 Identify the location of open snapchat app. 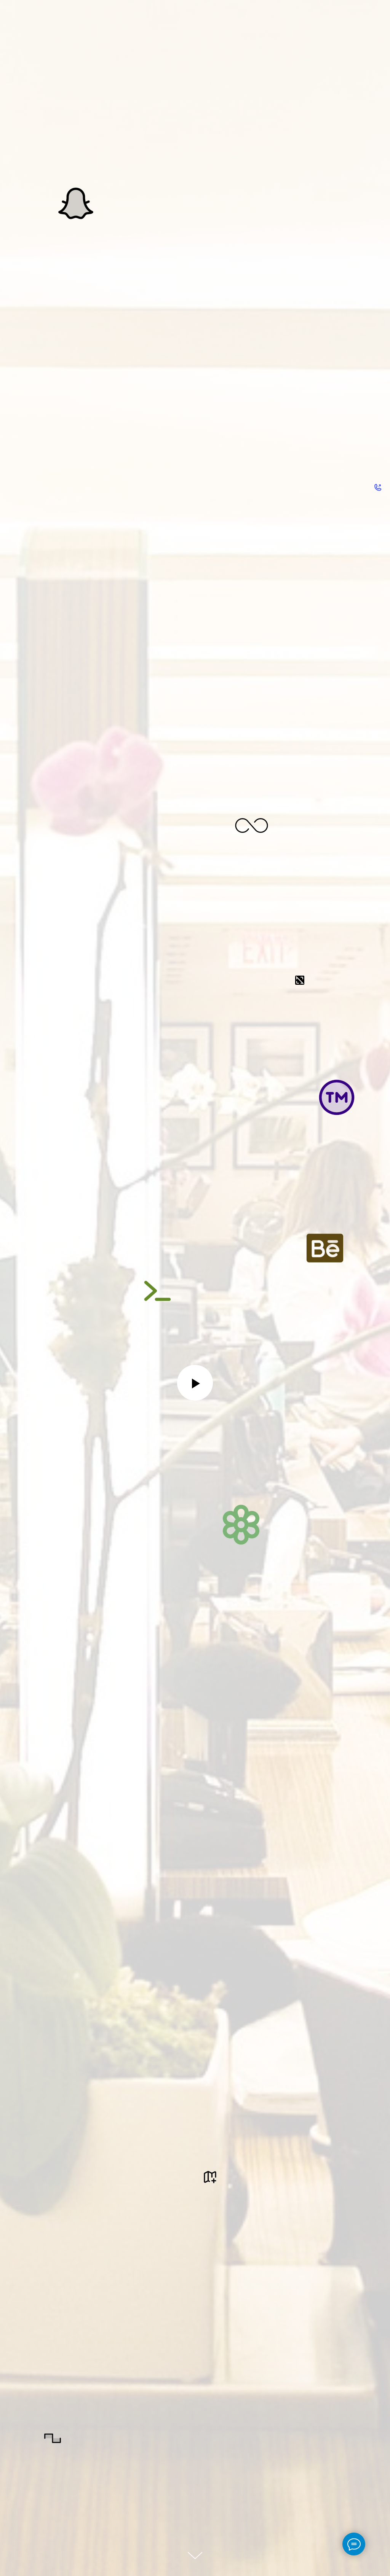
(76, 204).